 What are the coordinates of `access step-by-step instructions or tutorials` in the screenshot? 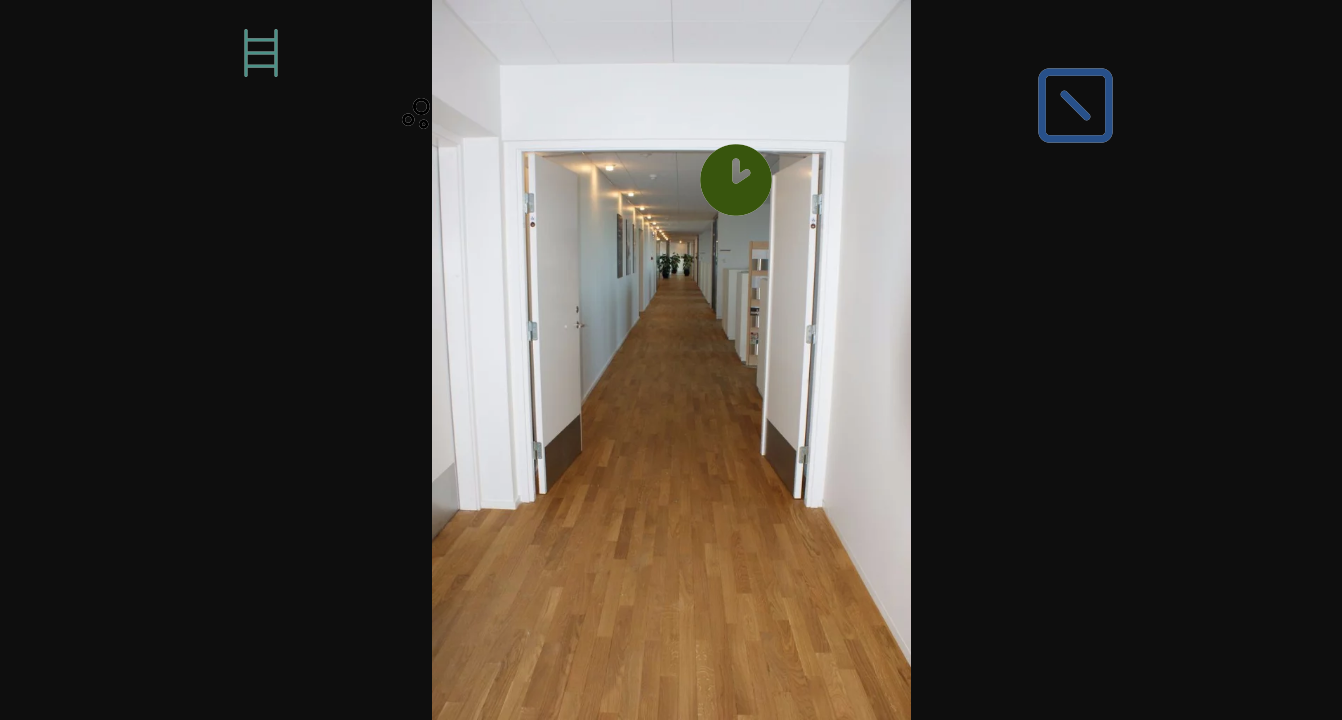 It's located at (261, 53).